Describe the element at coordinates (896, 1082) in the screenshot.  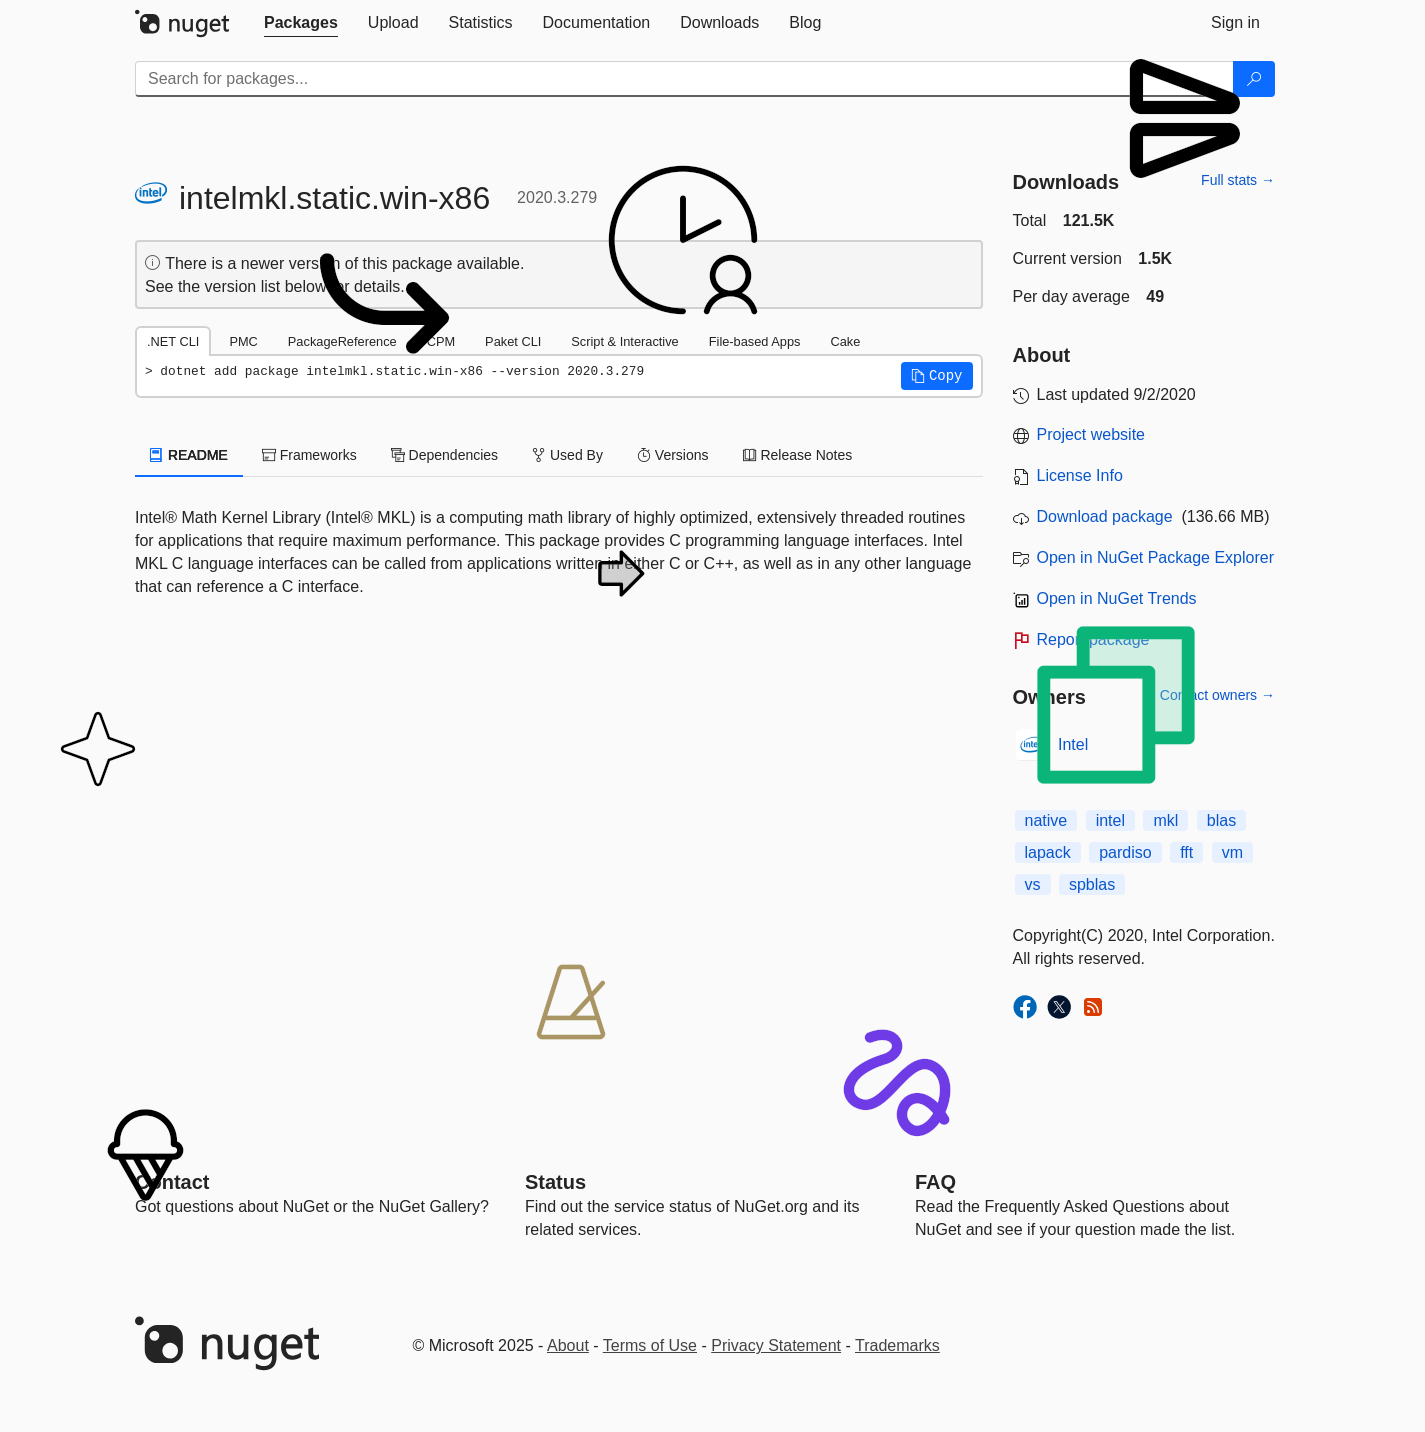
I see `decorative squiggle or flourish element` at that location.